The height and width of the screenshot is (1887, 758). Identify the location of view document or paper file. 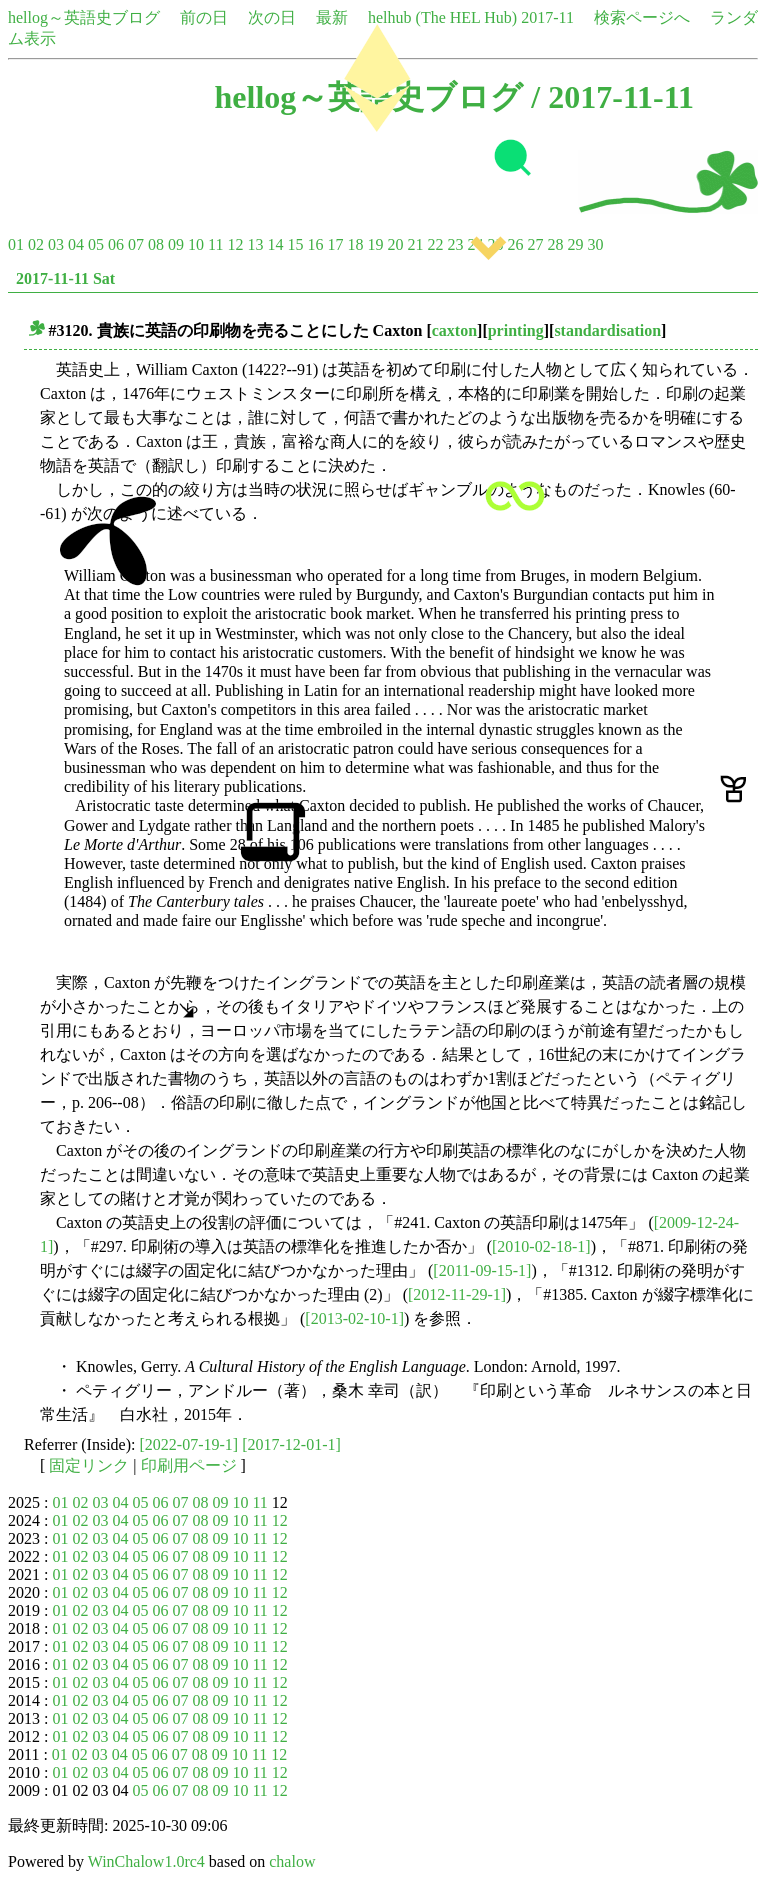
(273, 832).